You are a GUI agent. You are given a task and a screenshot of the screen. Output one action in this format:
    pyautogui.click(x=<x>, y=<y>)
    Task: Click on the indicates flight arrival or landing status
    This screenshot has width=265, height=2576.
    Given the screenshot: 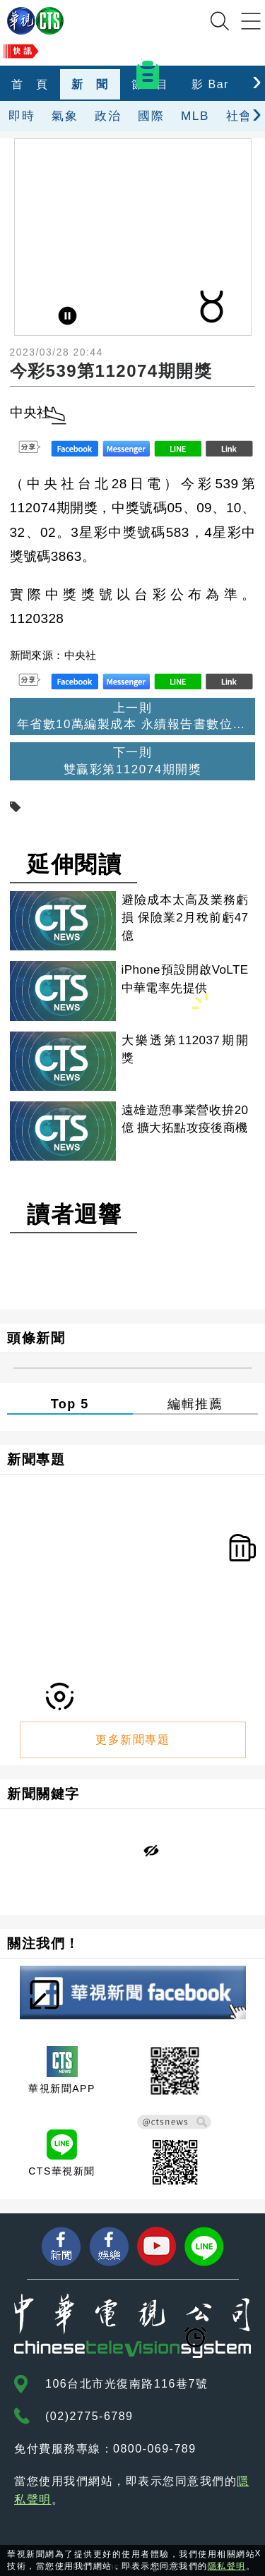 What is the action you would take?
    pyautogui.click(x=54, y=416)
    